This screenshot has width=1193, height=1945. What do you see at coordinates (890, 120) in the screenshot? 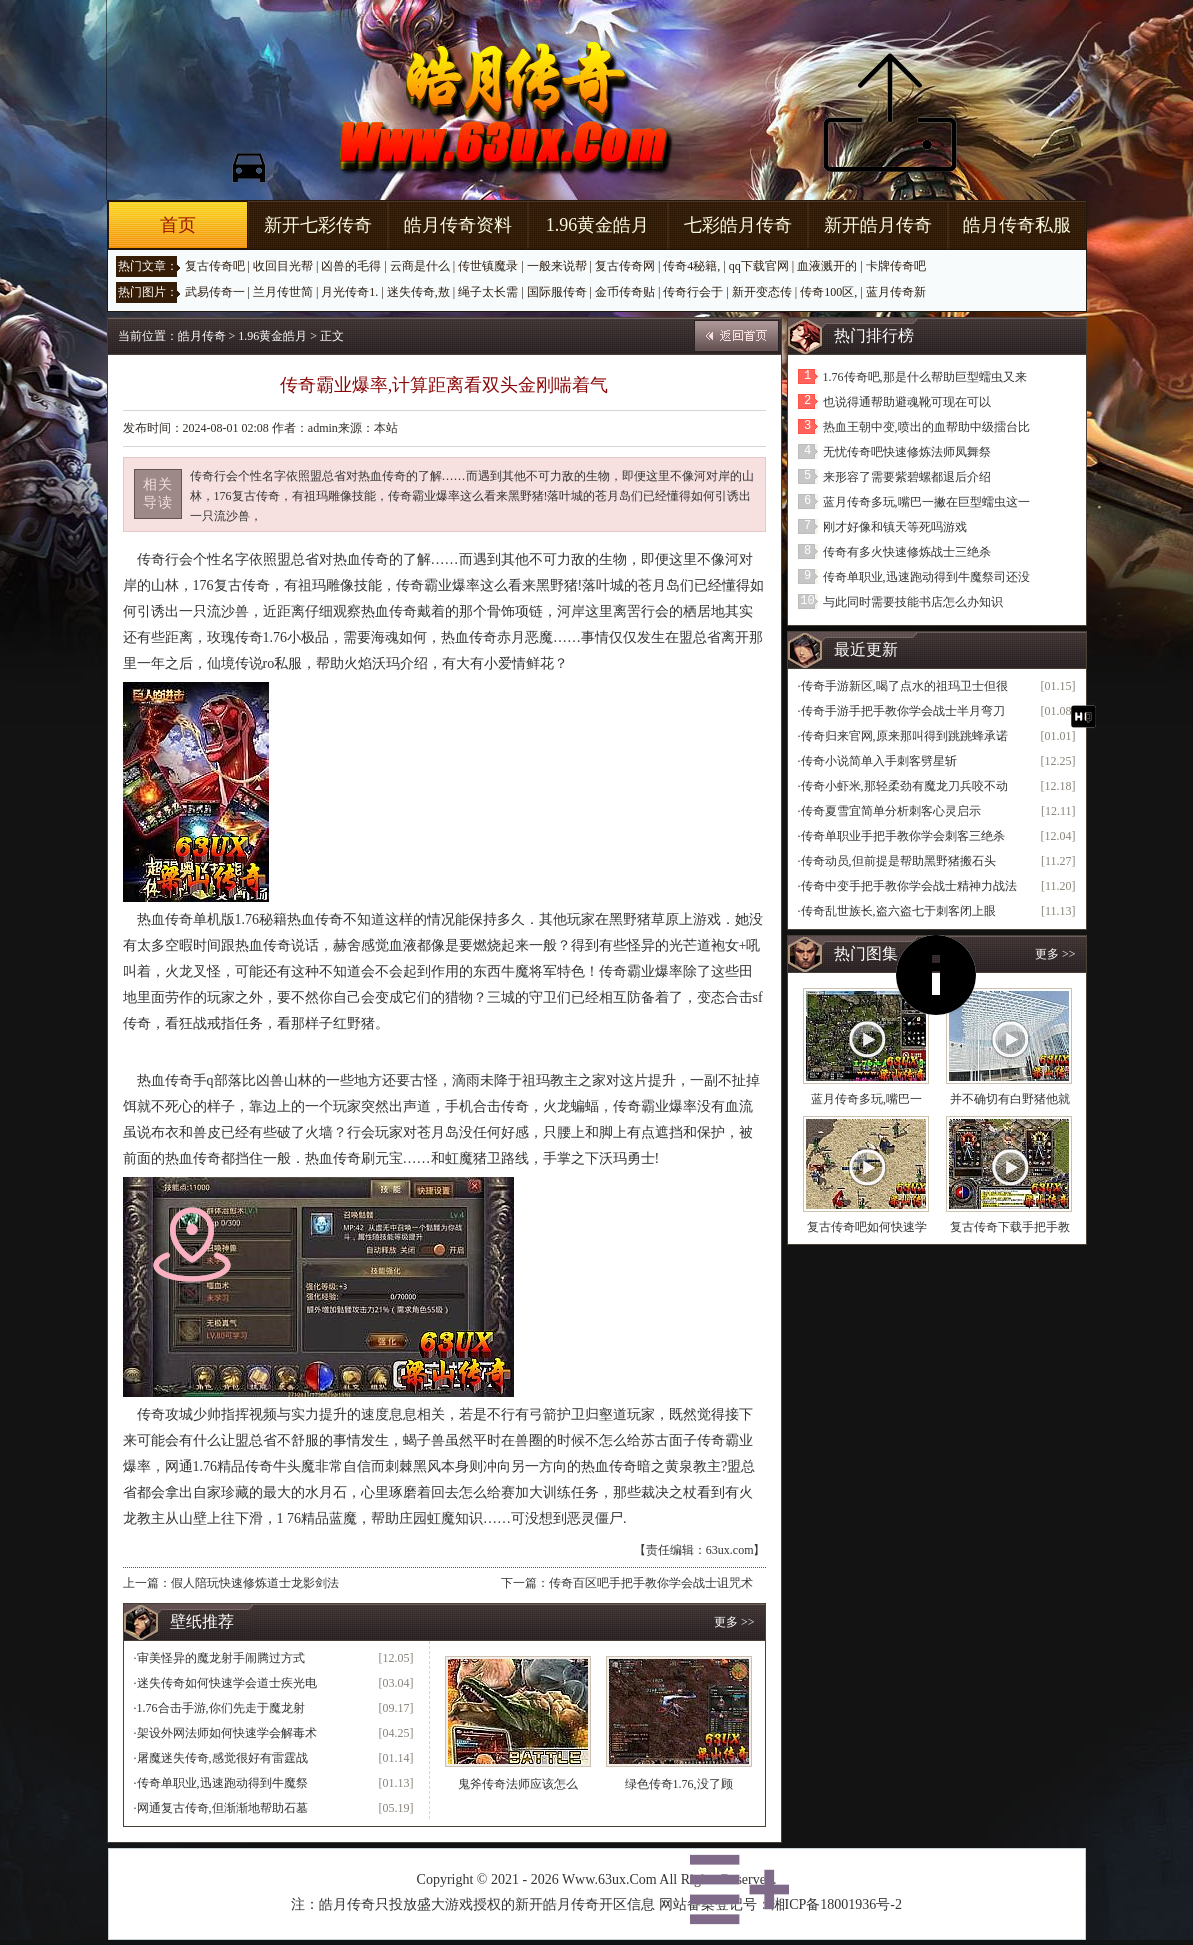
I see `upload a file or document` at bounding box center [890, 120].